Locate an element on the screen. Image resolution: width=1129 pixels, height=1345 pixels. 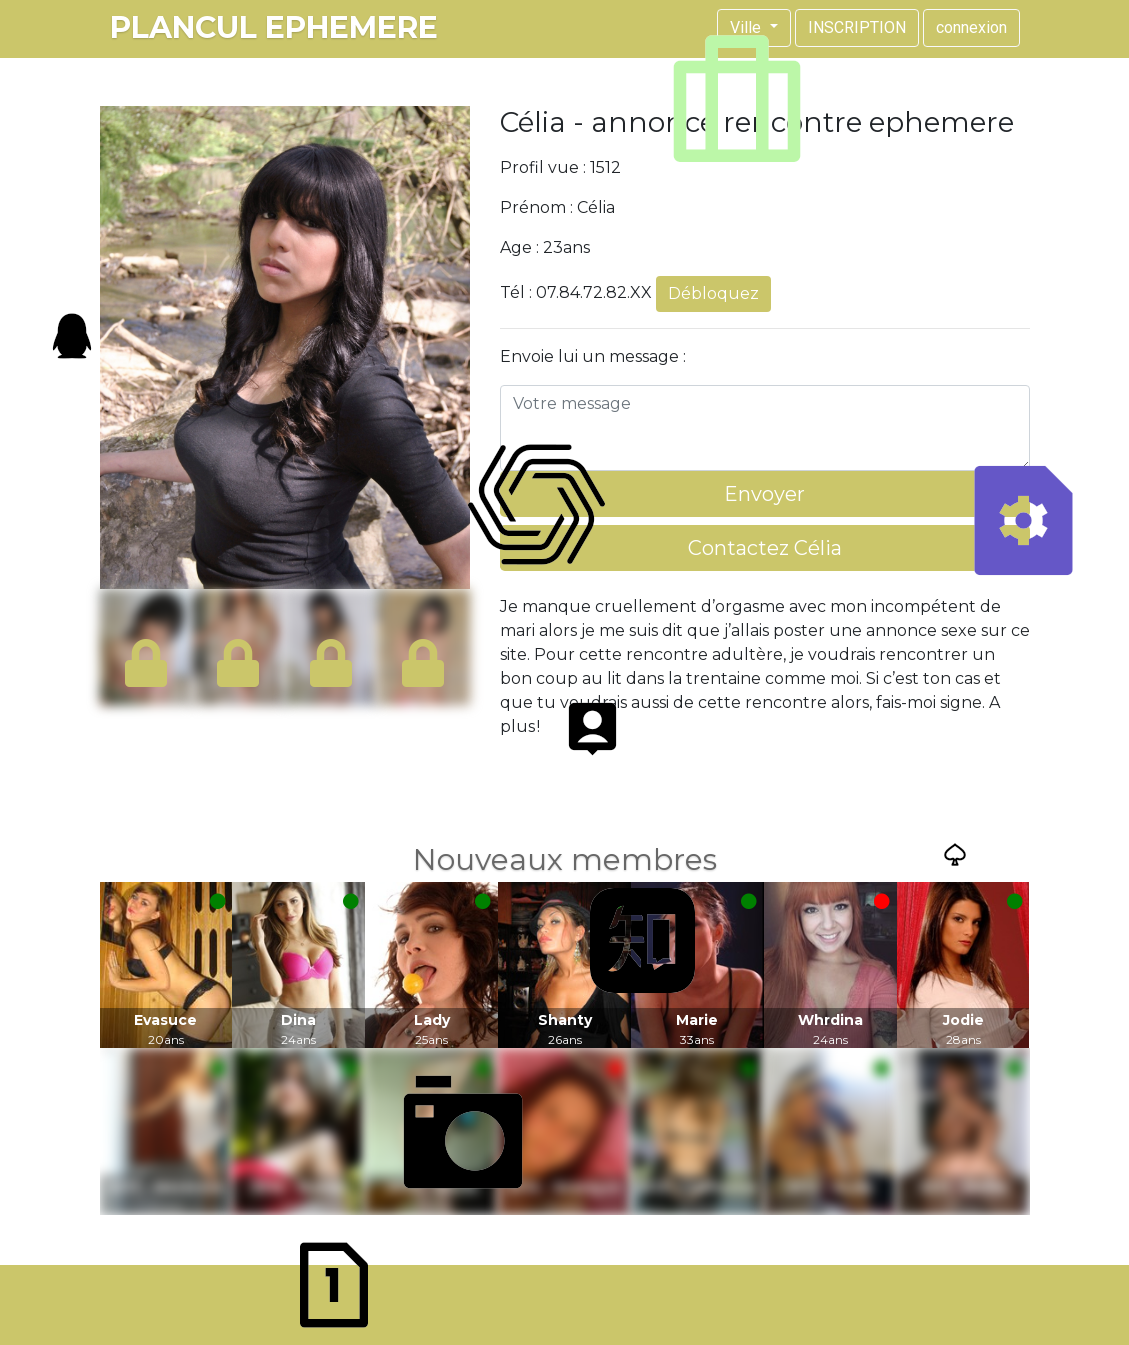
open zhihu app is located at coordinates (642, 940).